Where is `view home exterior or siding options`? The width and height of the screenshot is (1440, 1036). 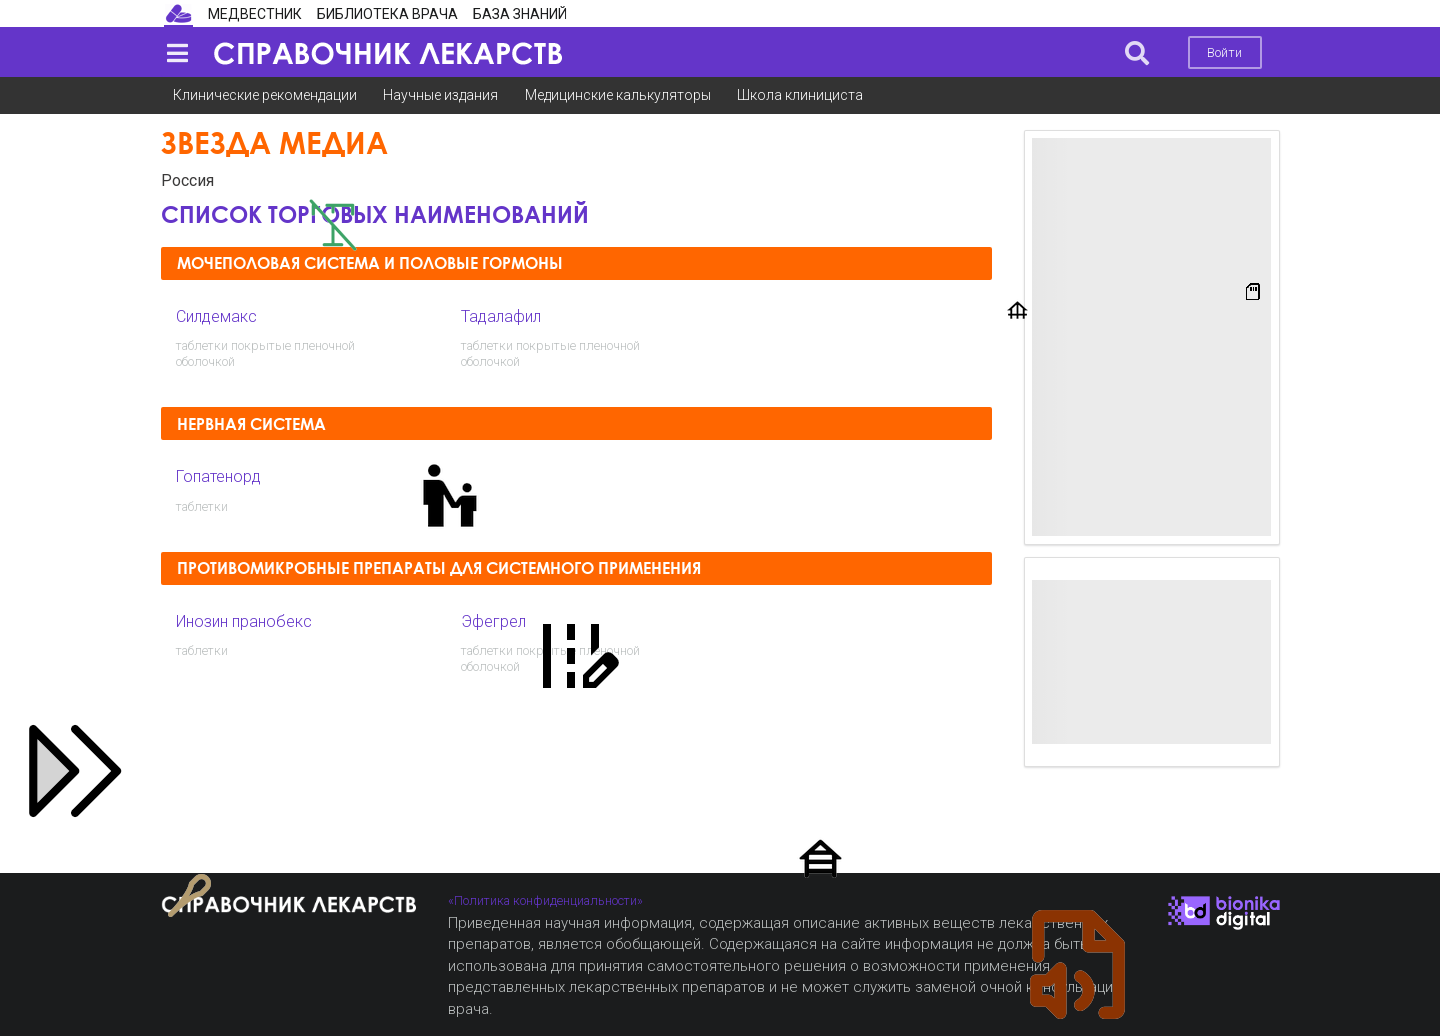
view home exterior or siding options is located at coordinates (820, 859).